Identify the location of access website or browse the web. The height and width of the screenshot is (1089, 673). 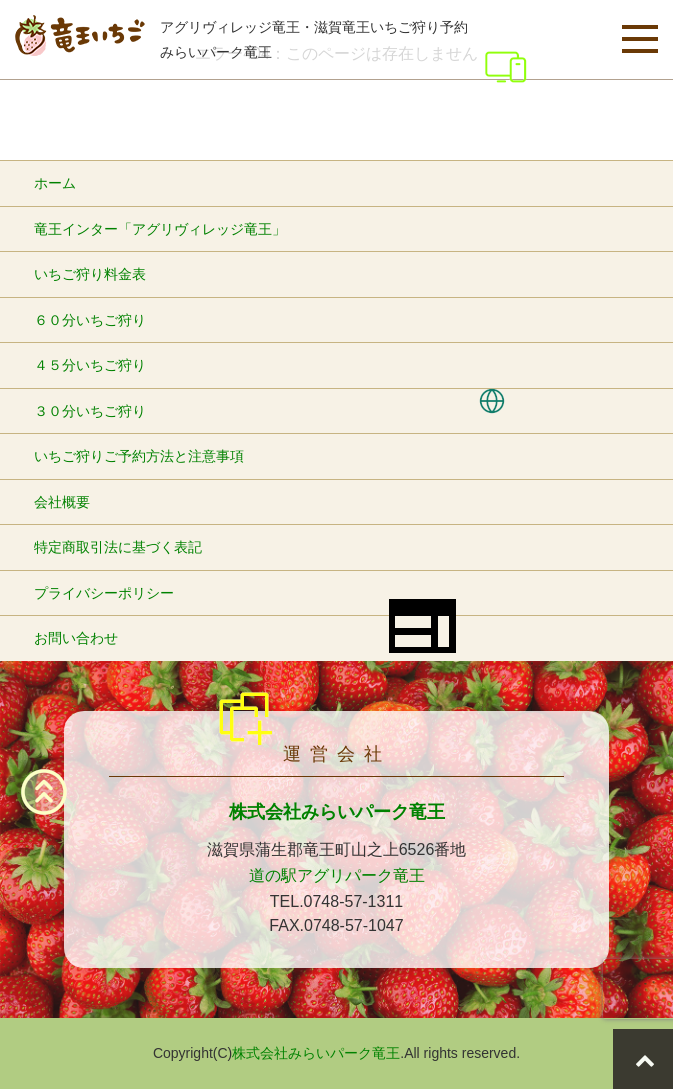
(492, 401).